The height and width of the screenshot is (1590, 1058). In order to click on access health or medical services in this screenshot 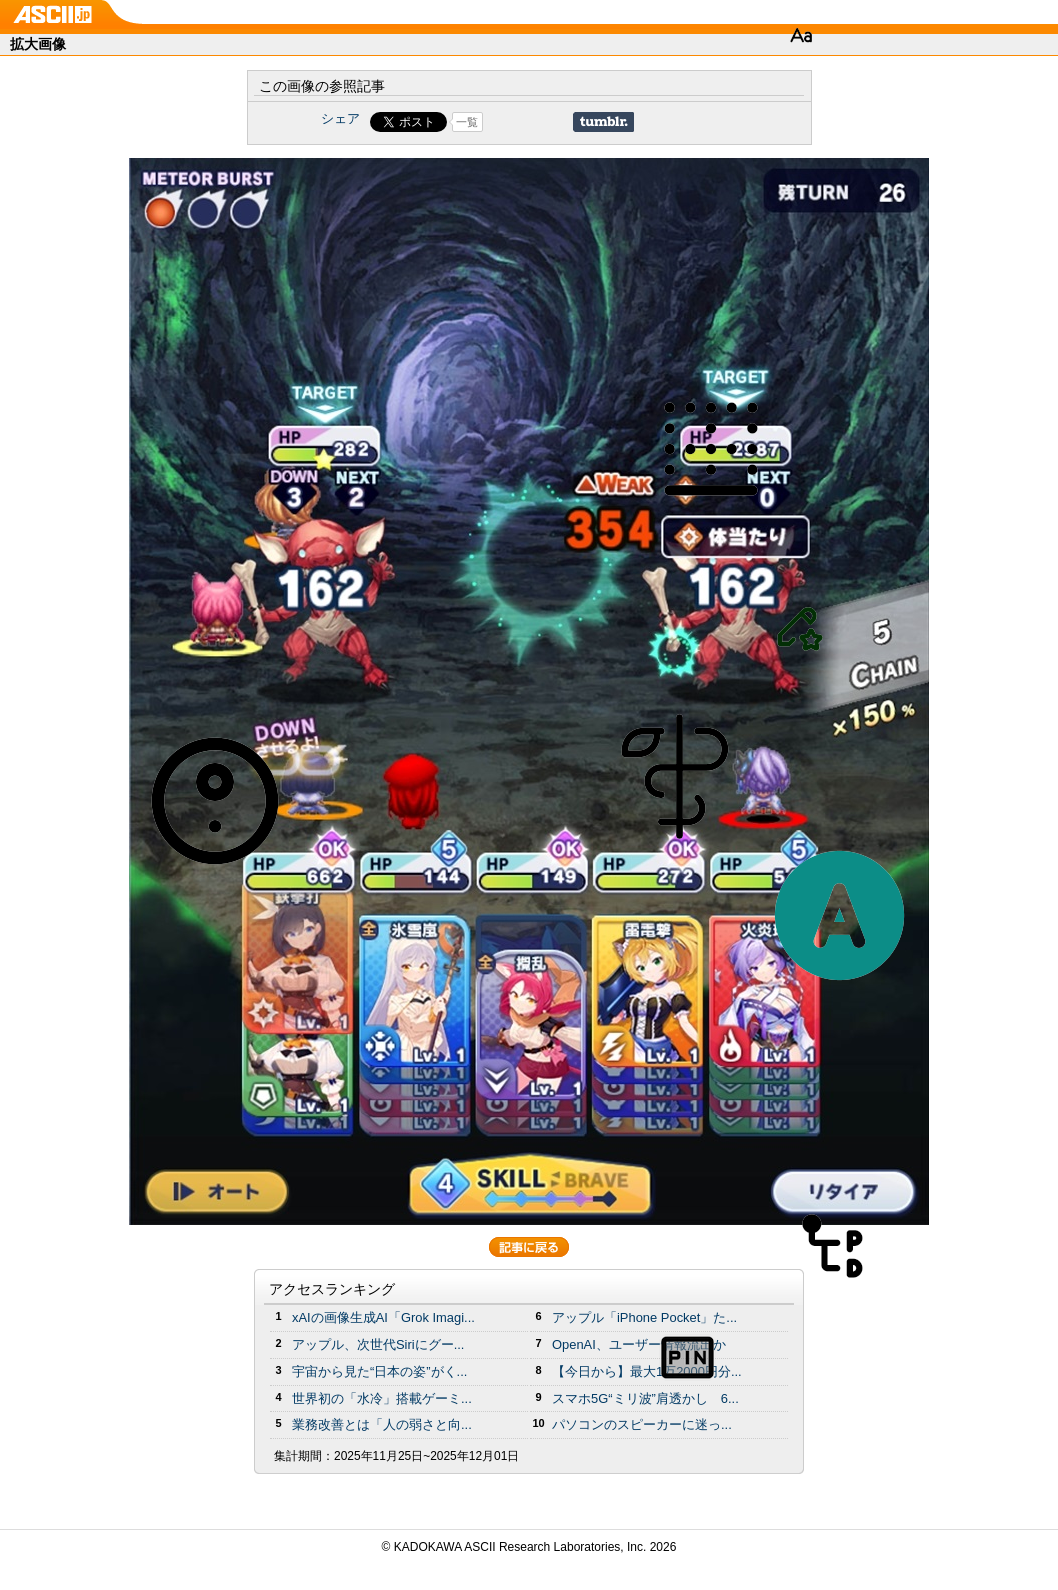, I will do `click(679, 776)`.